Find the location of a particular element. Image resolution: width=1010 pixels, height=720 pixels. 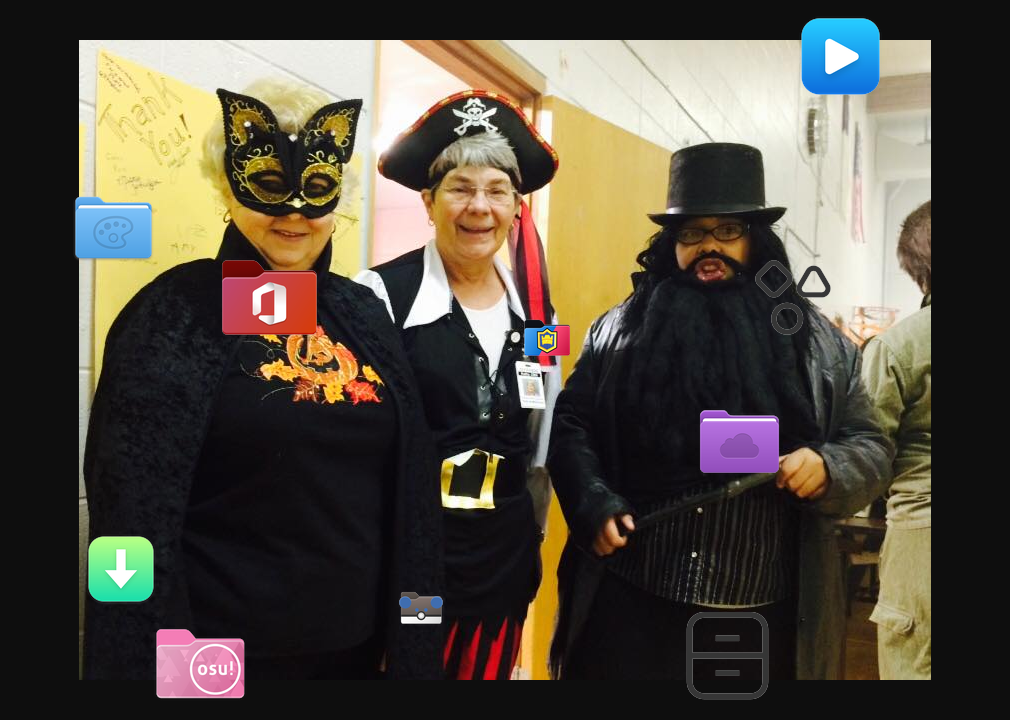

open folder containing 2D artwork files is located at coordinates (113, 227).